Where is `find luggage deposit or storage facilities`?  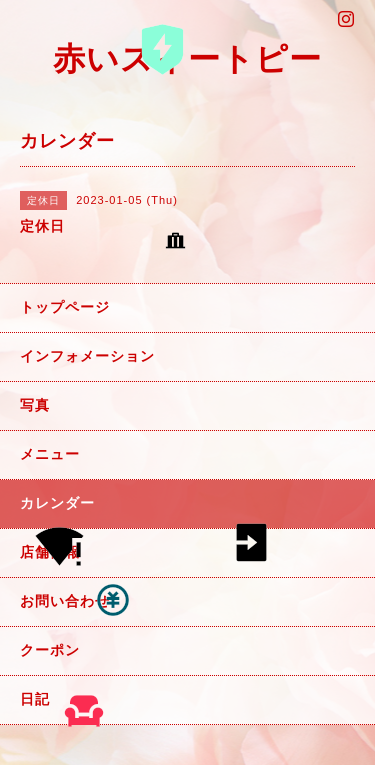 find luggage deposit or storage facilities is located at coordinates (175, 240).